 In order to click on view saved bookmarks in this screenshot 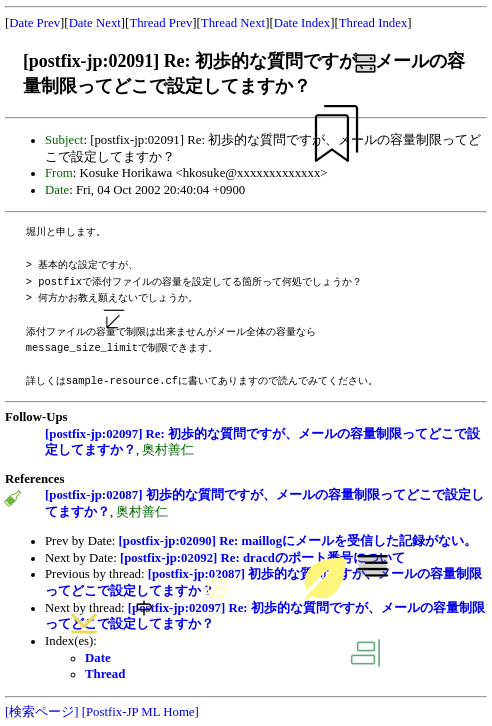, I will do `click(336, 133)`.